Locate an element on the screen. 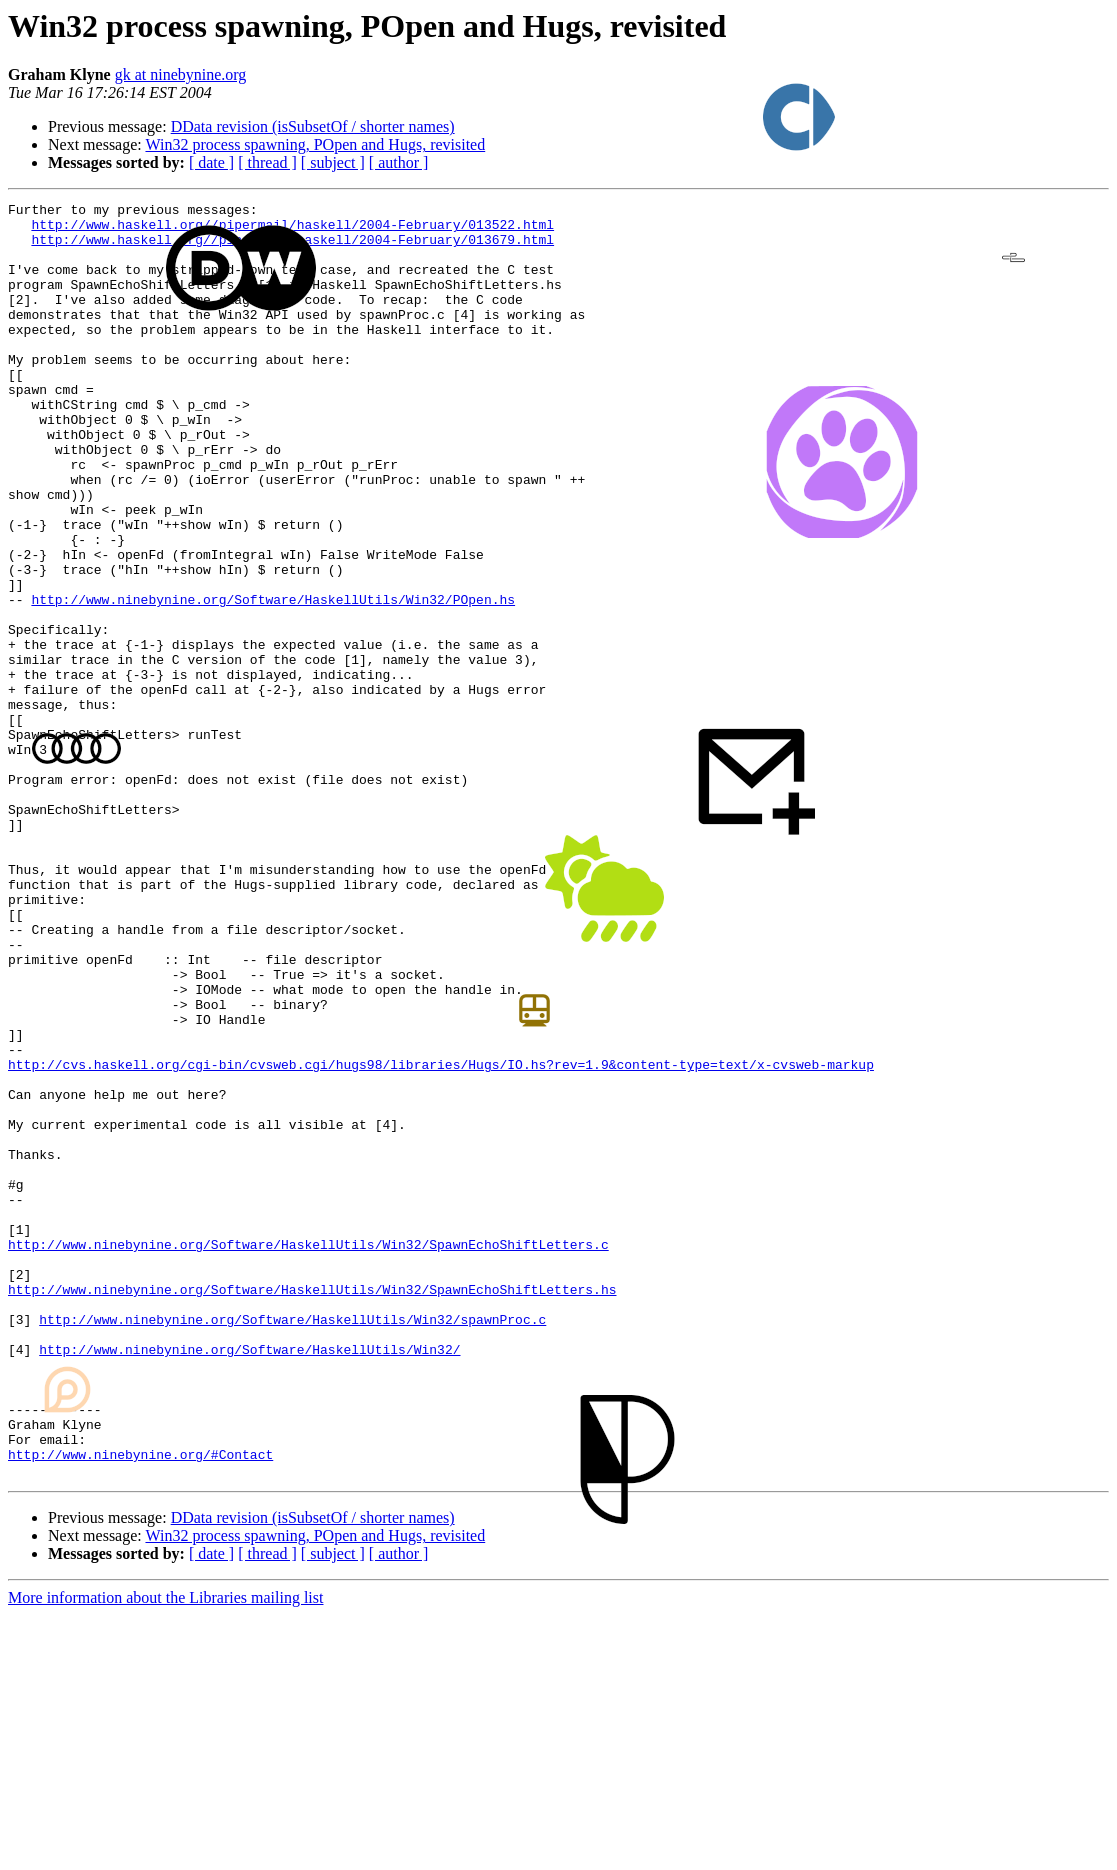  smart brand logo is located at coordinates (799, 117).